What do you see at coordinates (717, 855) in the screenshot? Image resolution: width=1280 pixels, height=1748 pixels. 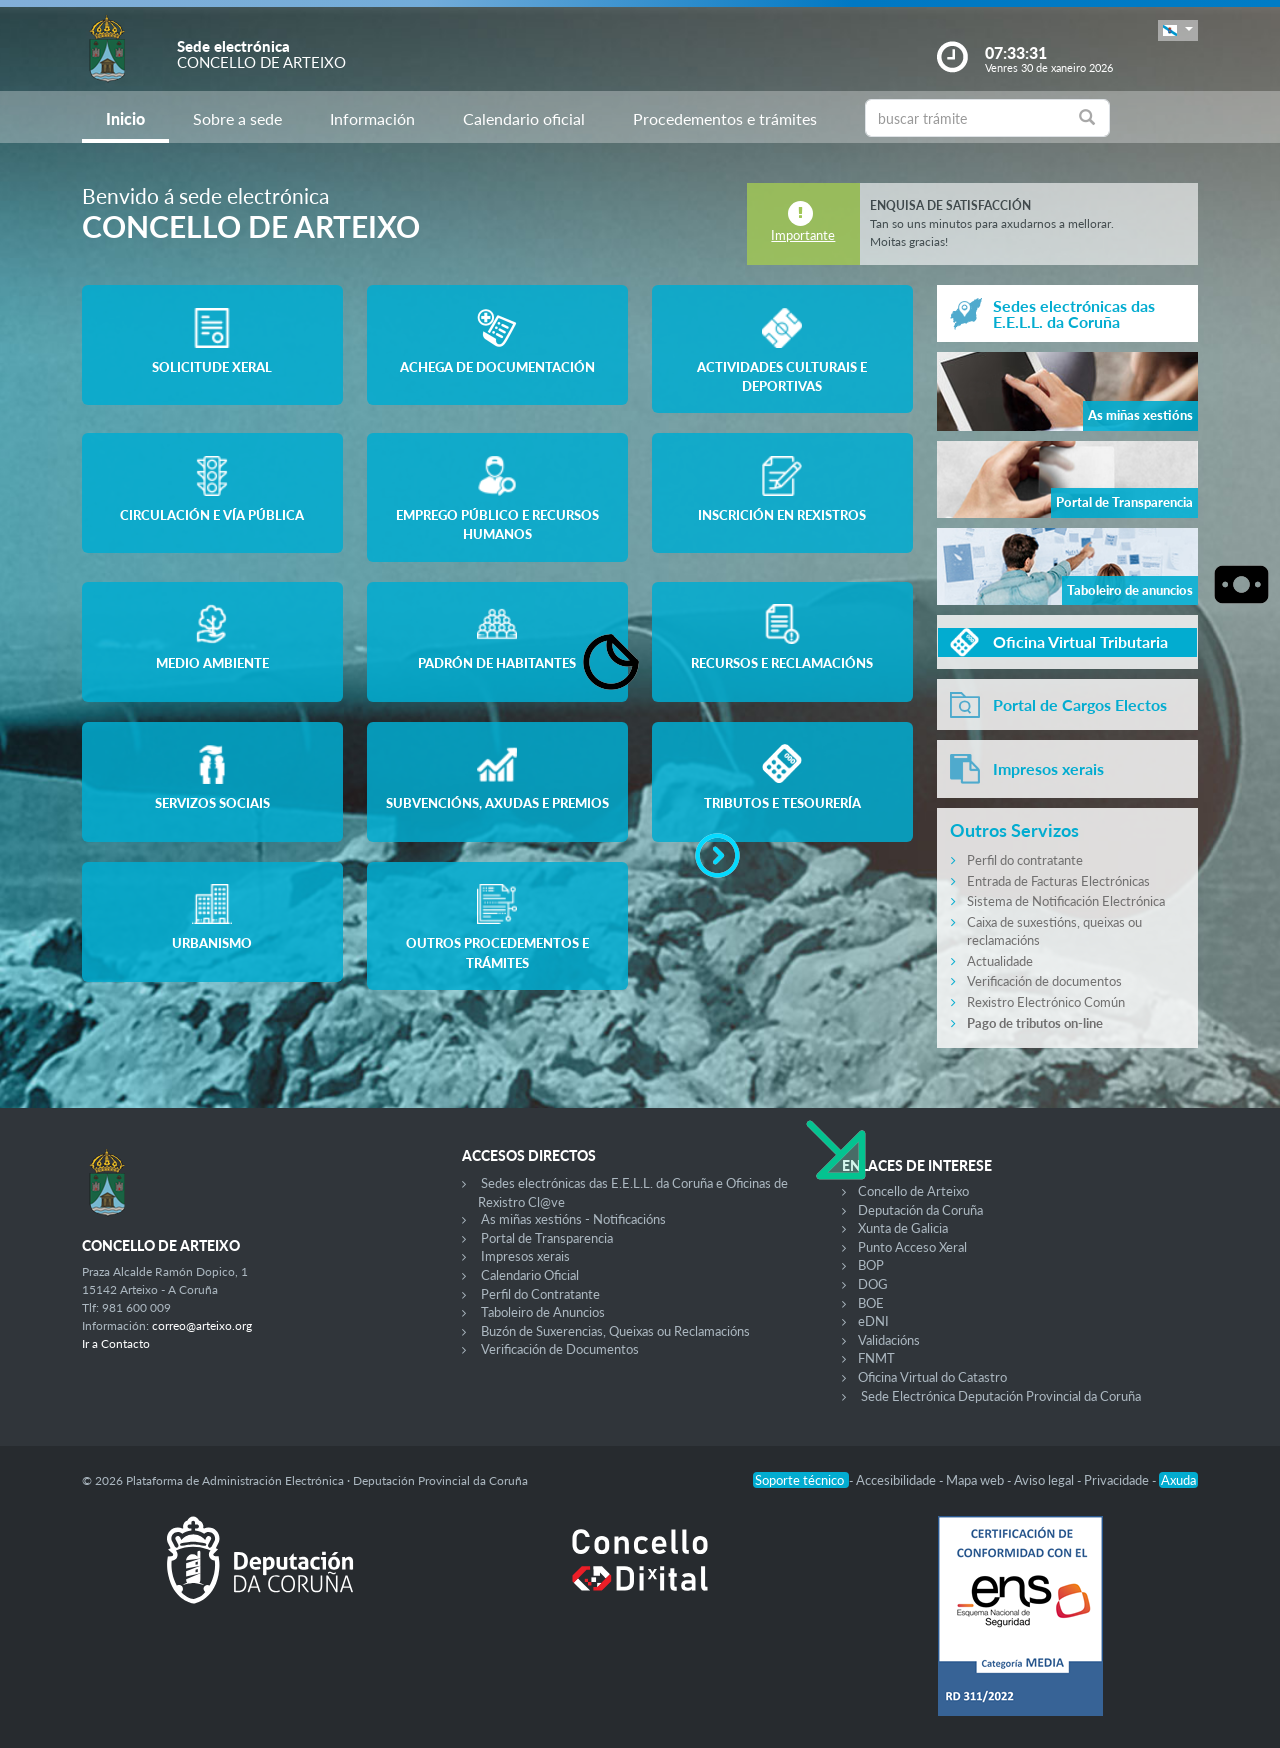 I see `go to next item or step` at bounding box center [717, 855].